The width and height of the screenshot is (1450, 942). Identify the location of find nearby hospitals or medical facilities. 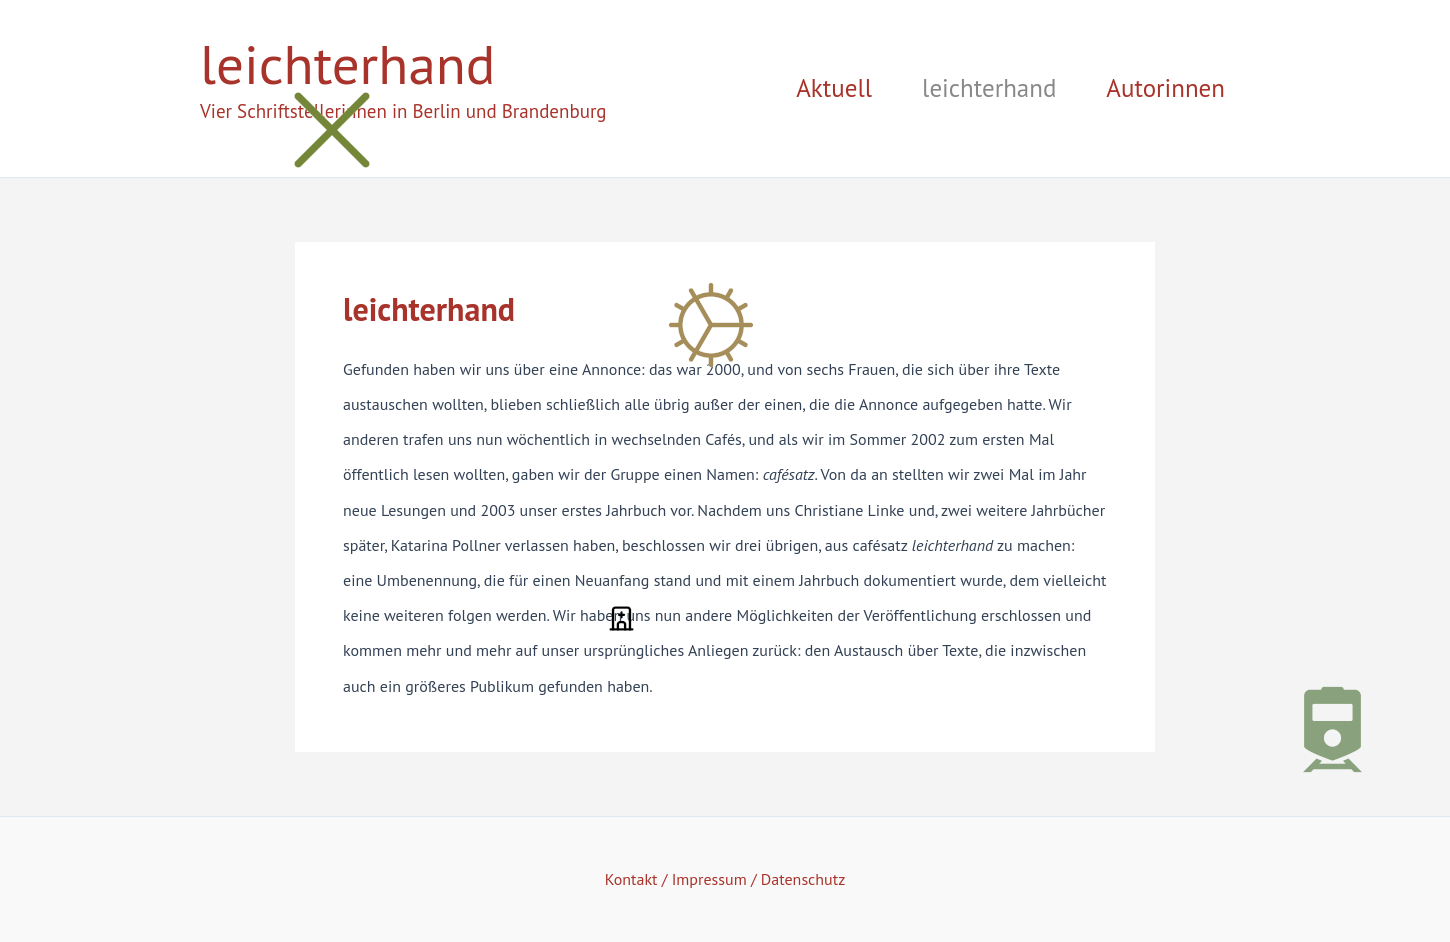
(621, 618).